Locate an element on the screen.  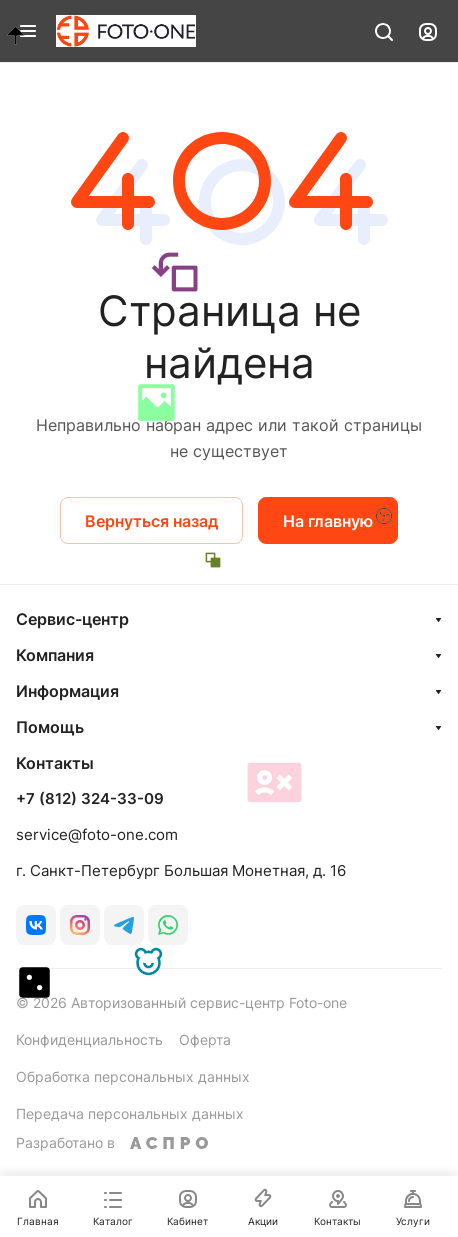
roll the dice or randomize selection is located at coordinates (34, 982).